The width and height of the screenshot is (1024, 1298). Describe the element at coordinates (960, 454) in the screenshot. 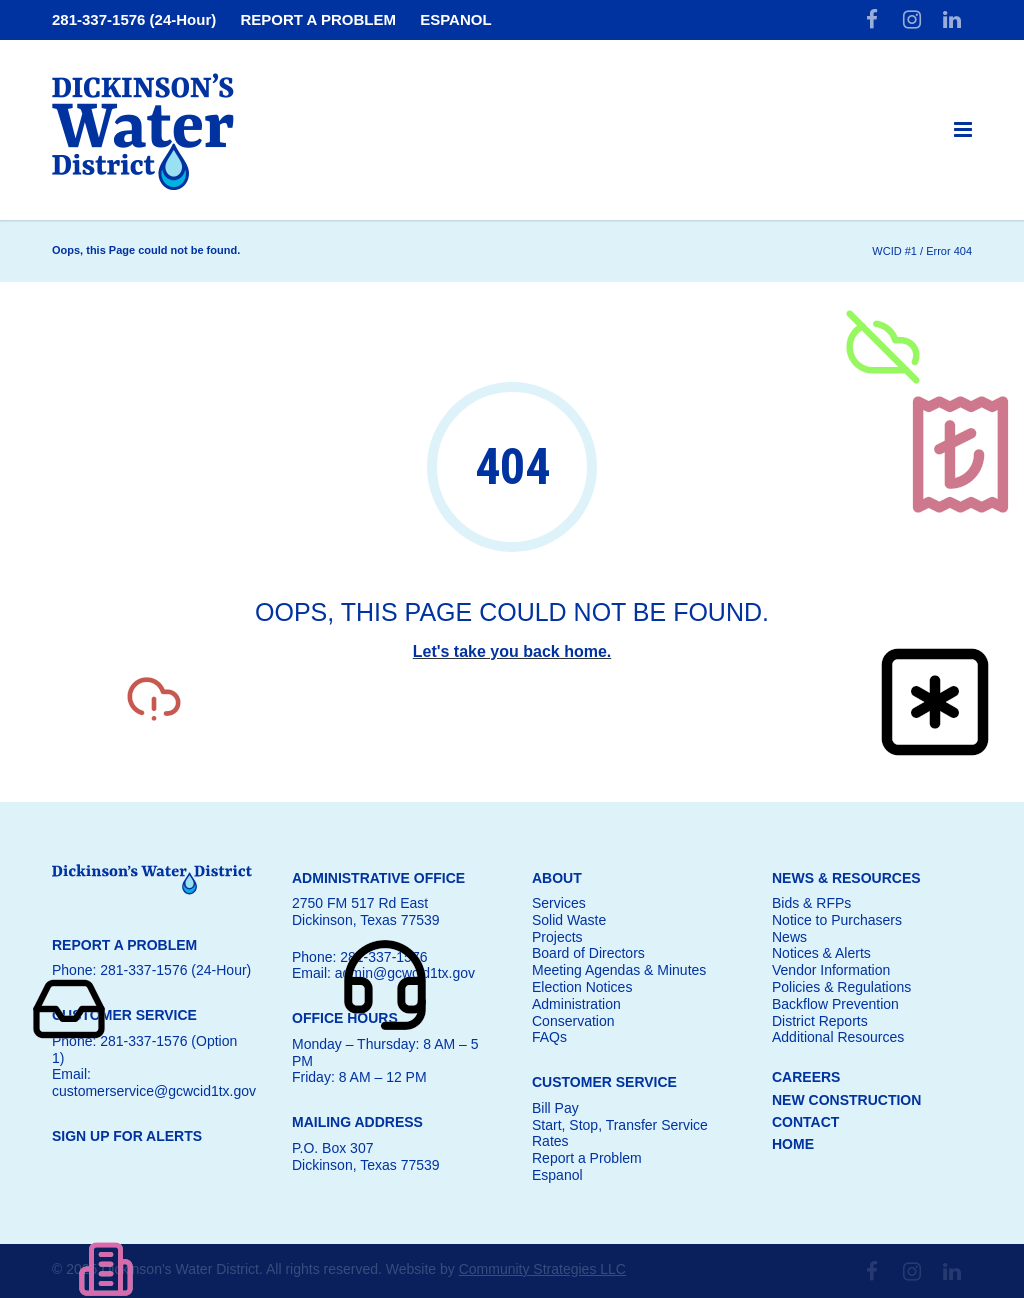

I see `view receipt or transaction in turkish lira` at that location.